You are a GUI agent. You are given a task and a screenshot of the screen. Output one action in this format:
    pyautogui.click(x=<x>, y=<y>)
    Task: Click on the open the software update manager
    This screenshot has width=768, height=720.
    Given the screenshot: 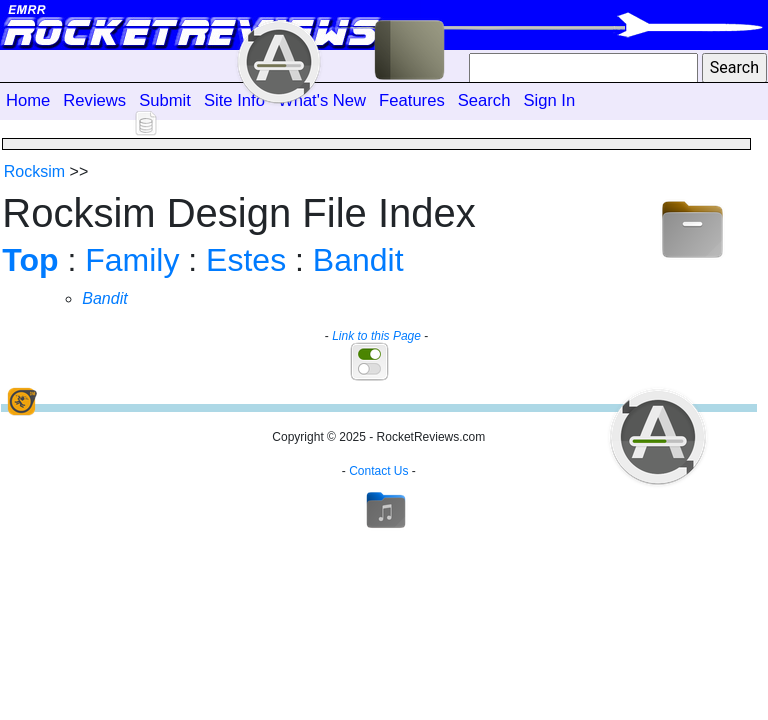 What is the action you would take?
    pyautogui.click(x=279, y=62)
    